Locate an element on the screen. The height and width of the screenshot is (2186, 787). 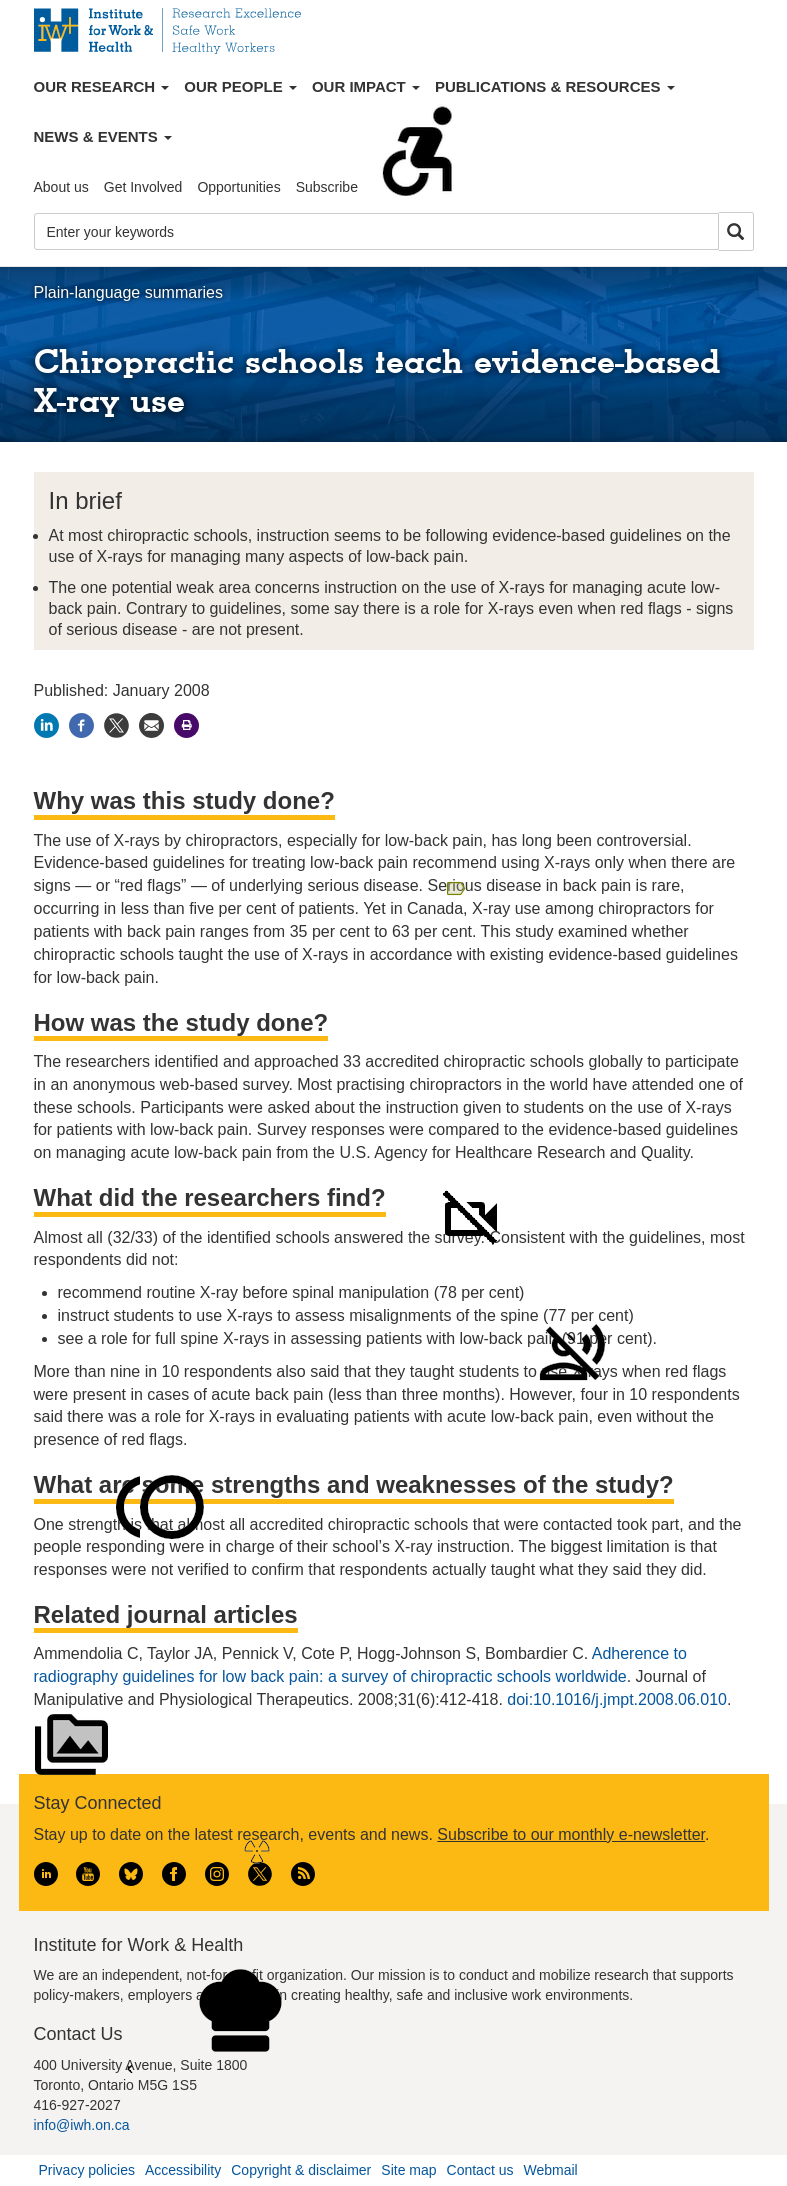
browse recipes or cooking content is located at coordinates (240, 2010).